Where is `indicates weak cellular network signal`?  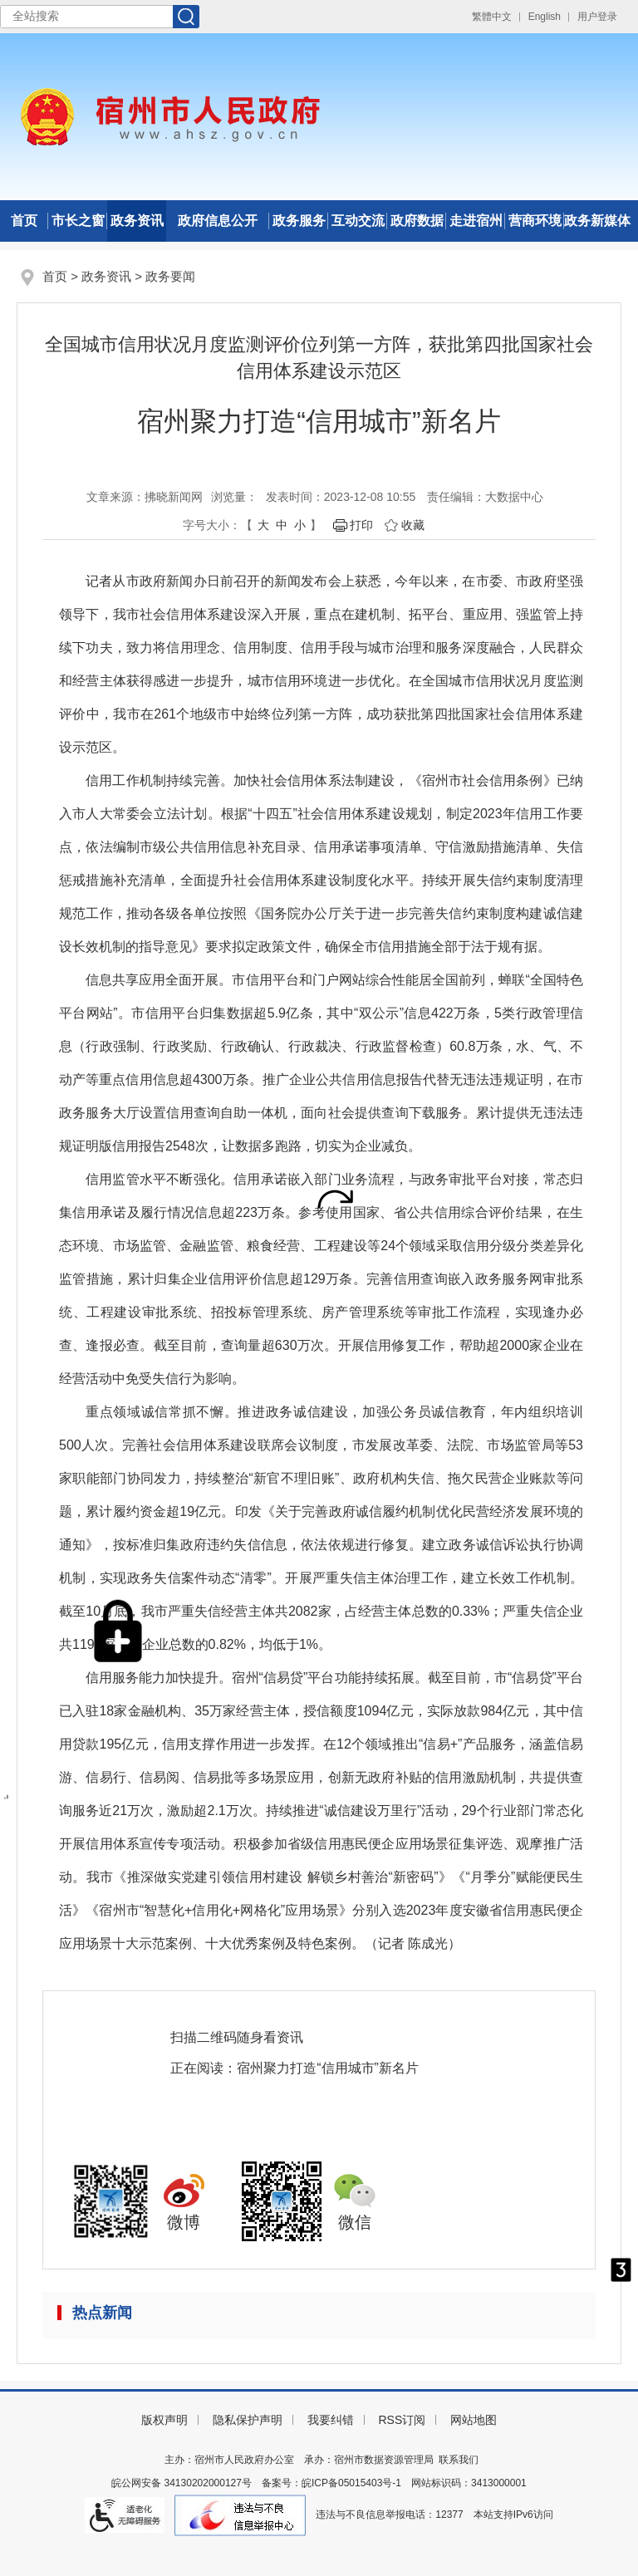 indicates weak cellular network signal is located at coordinates (10, 1793).